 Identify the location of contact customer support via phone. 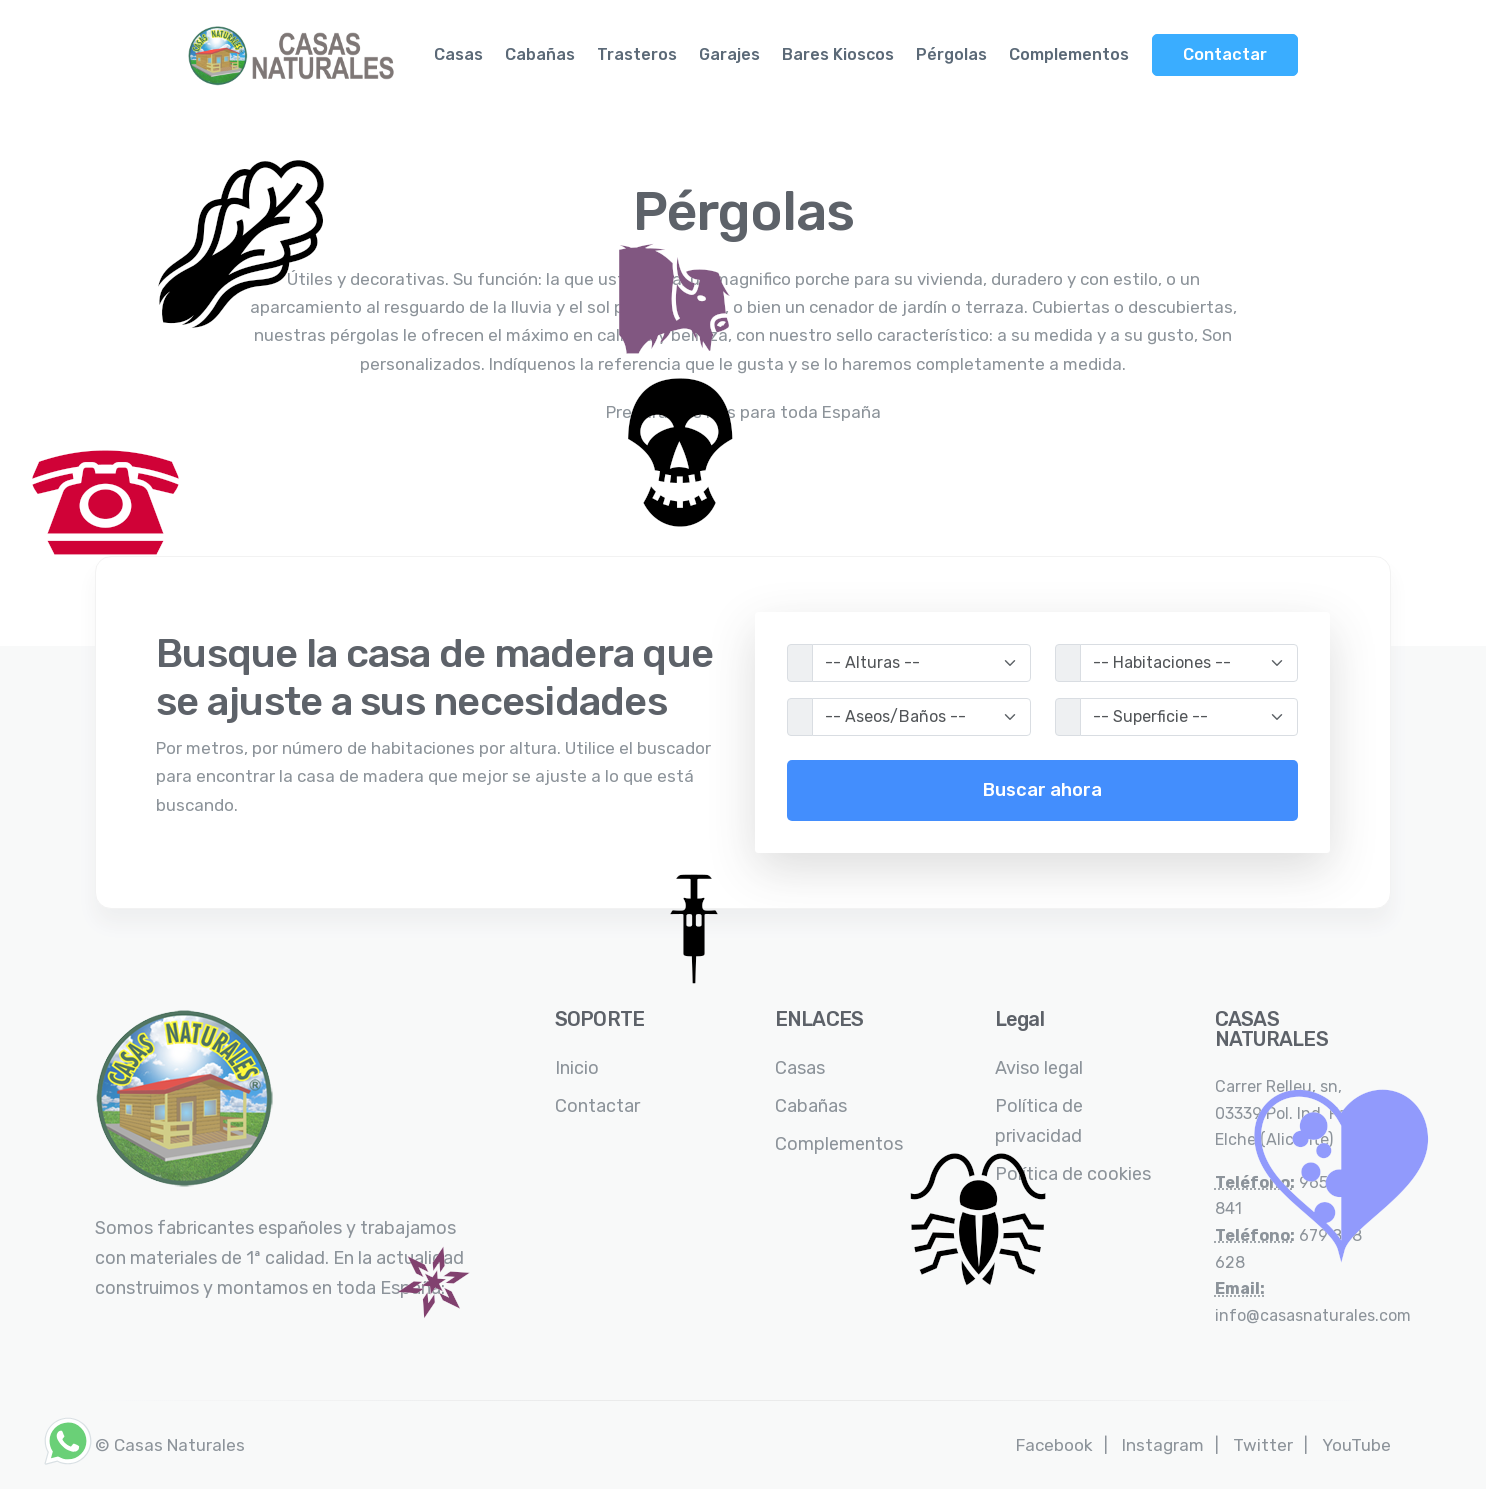
(105, 502).